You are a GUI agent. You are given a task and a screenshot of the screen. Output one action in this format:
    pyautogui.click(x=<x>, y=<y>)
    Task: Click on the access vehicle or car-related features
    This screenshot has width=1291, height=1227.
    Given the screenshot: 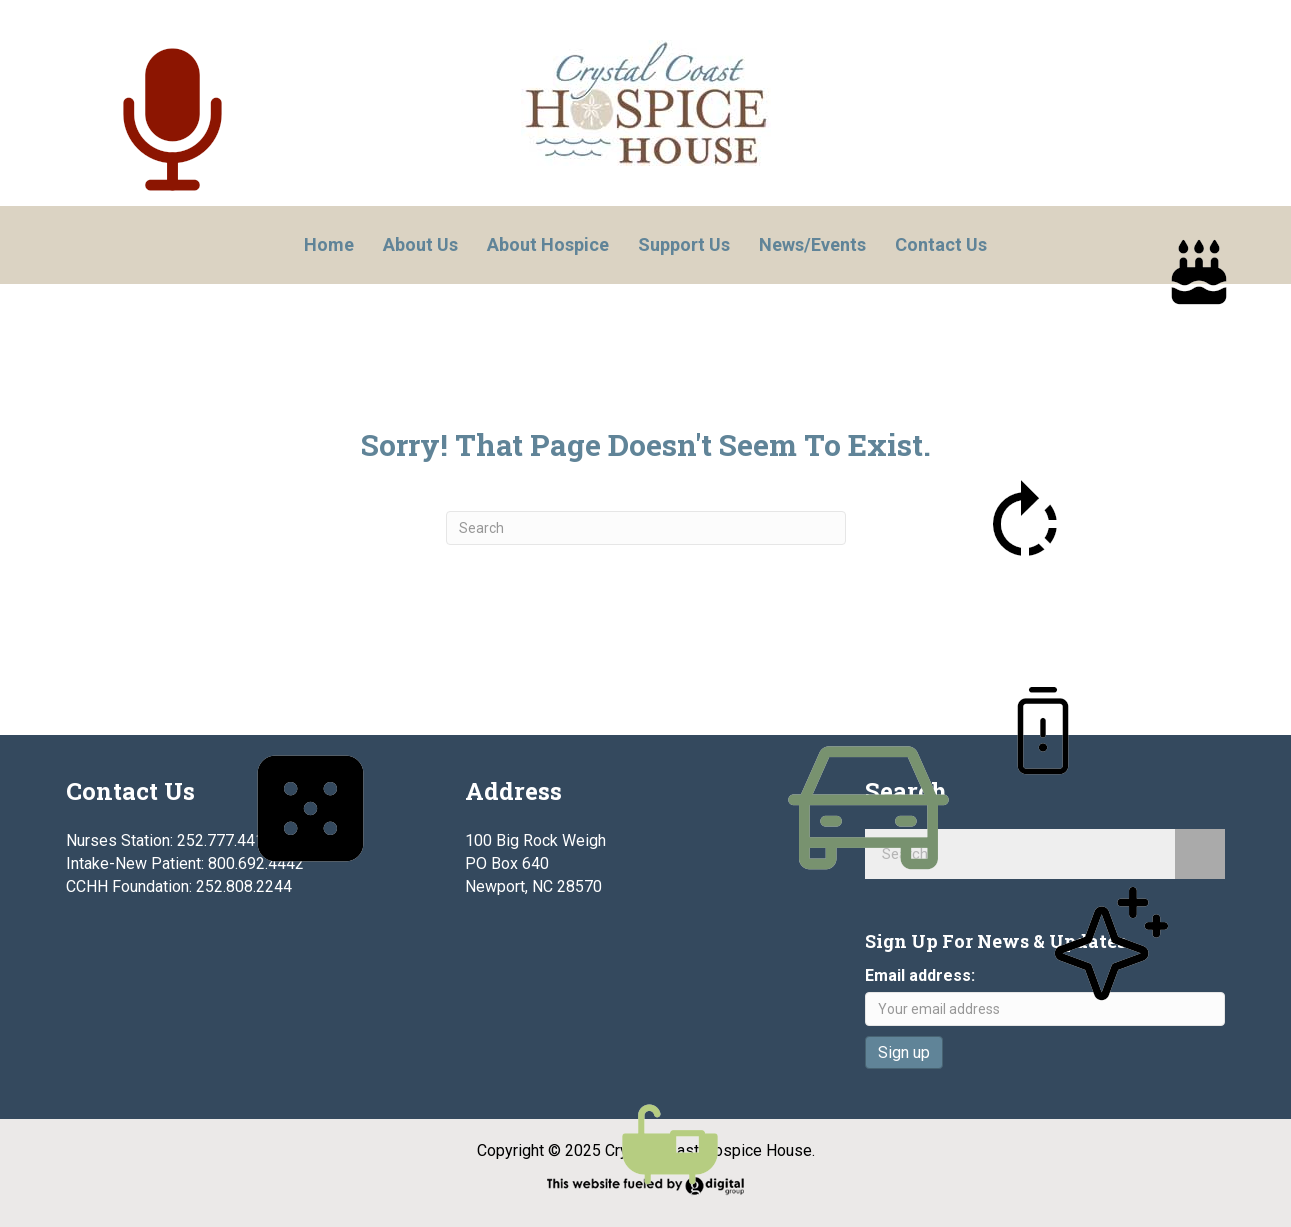 What is the action you would take?
    pyautogui.click(x=868, y=810)
    